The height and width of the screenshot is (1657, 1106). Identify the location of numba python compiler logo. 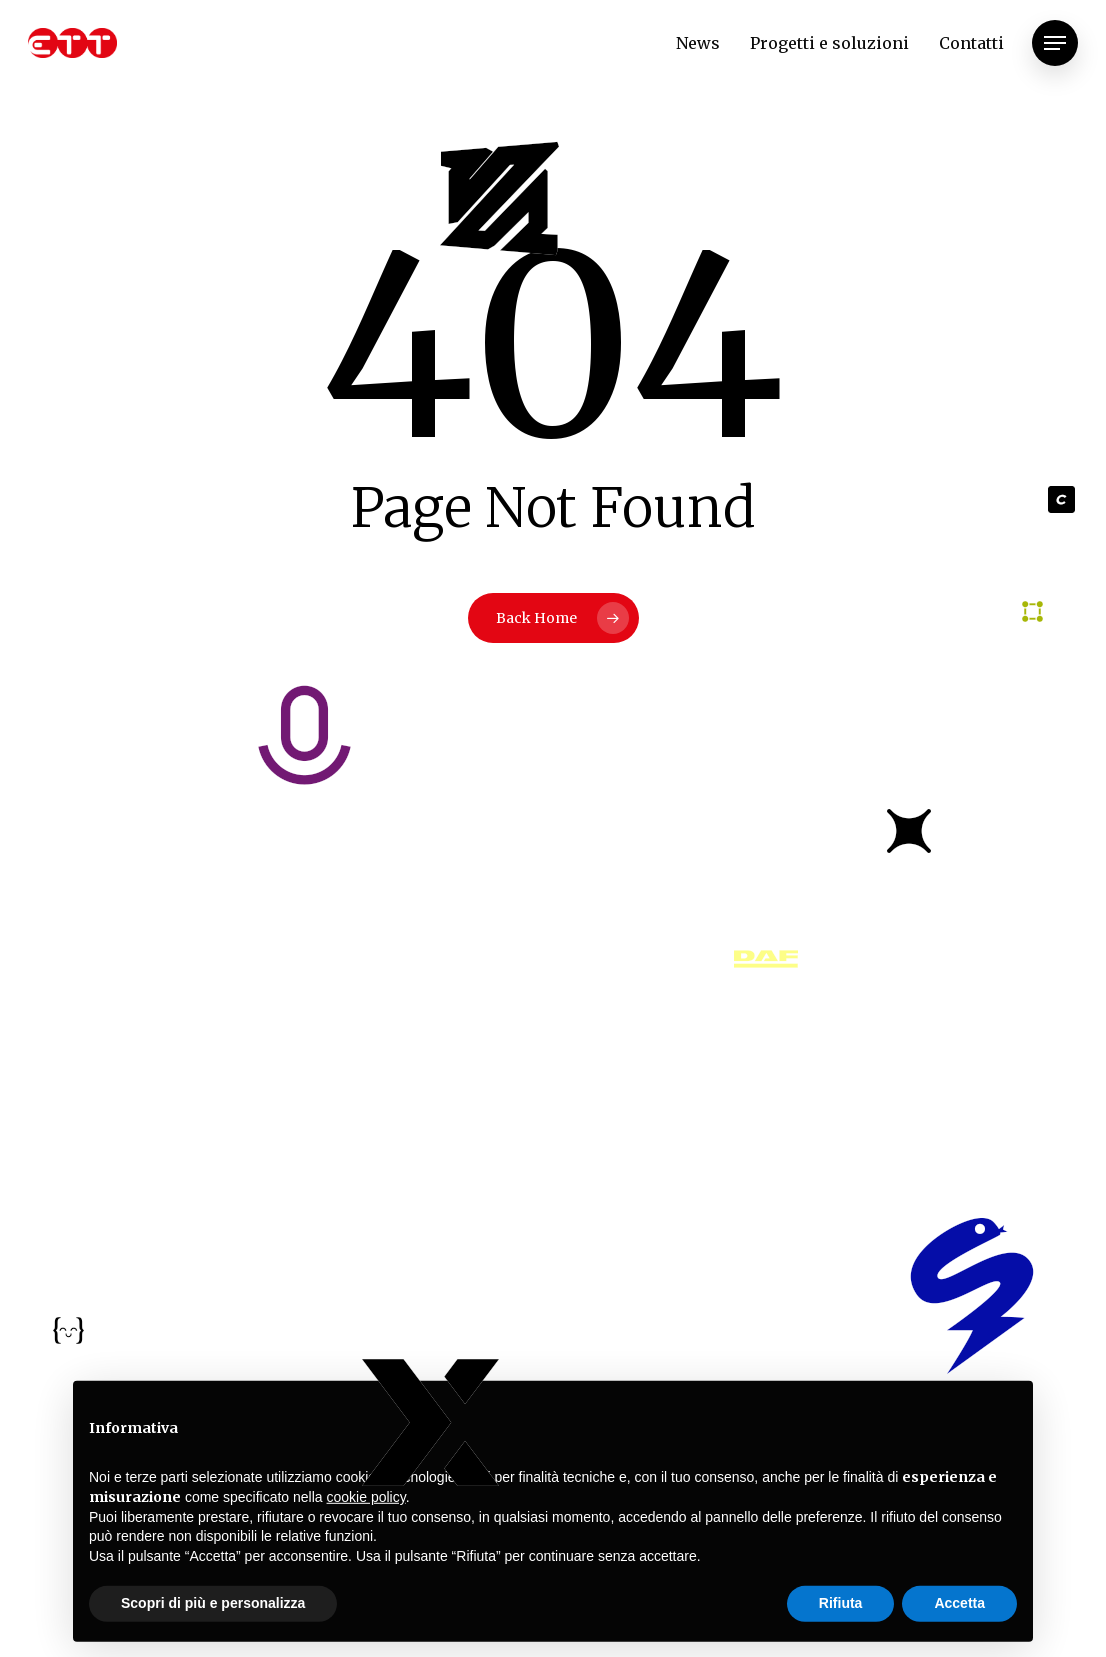
(972, 1296).